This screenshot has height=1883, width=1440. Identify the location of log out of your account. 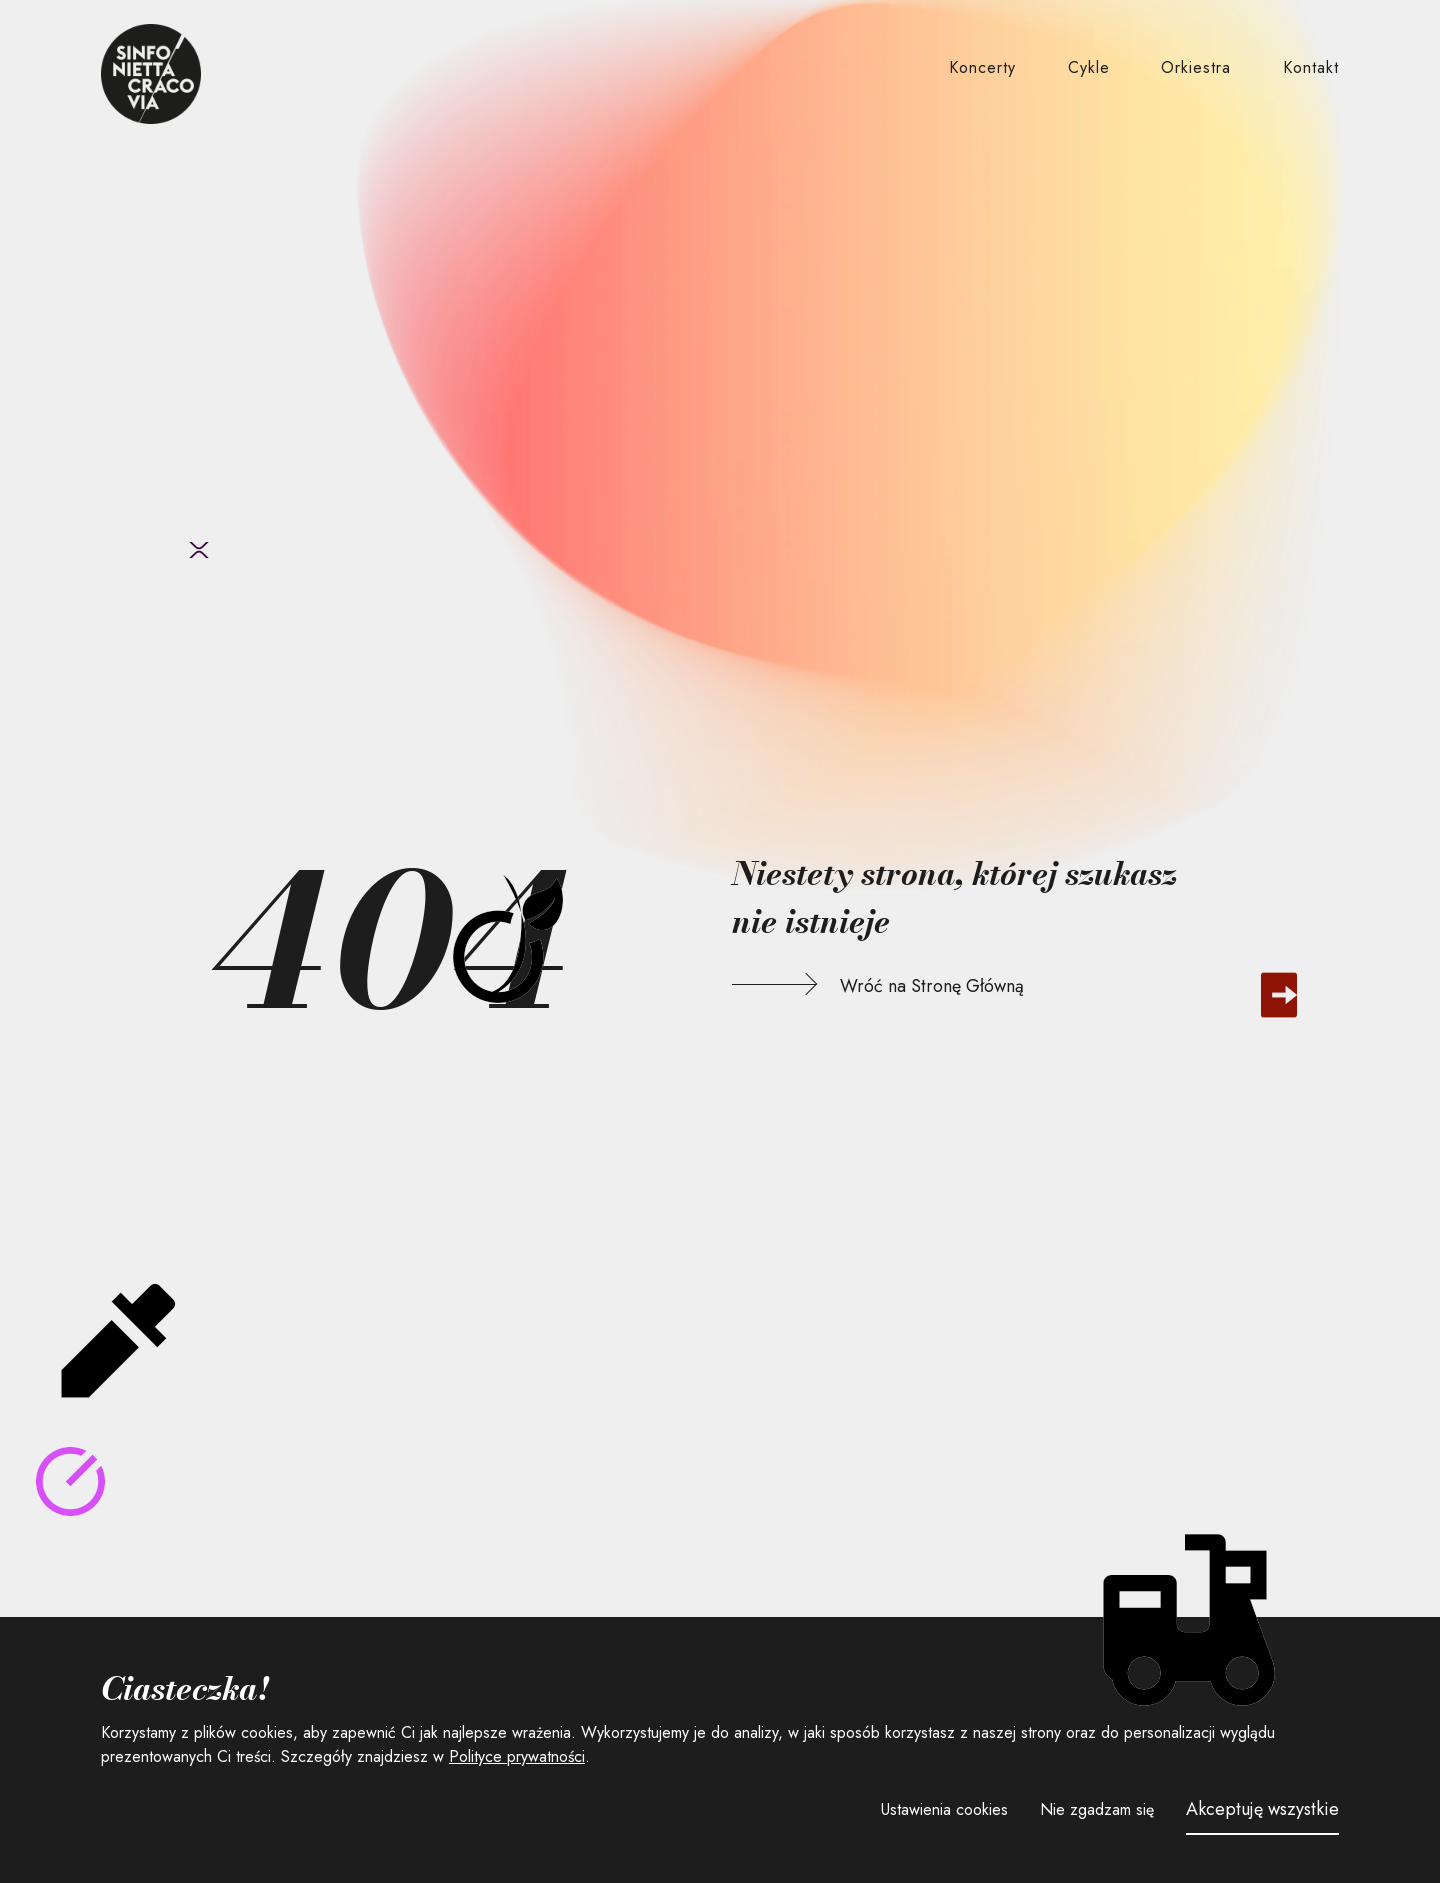
(1279, 995).